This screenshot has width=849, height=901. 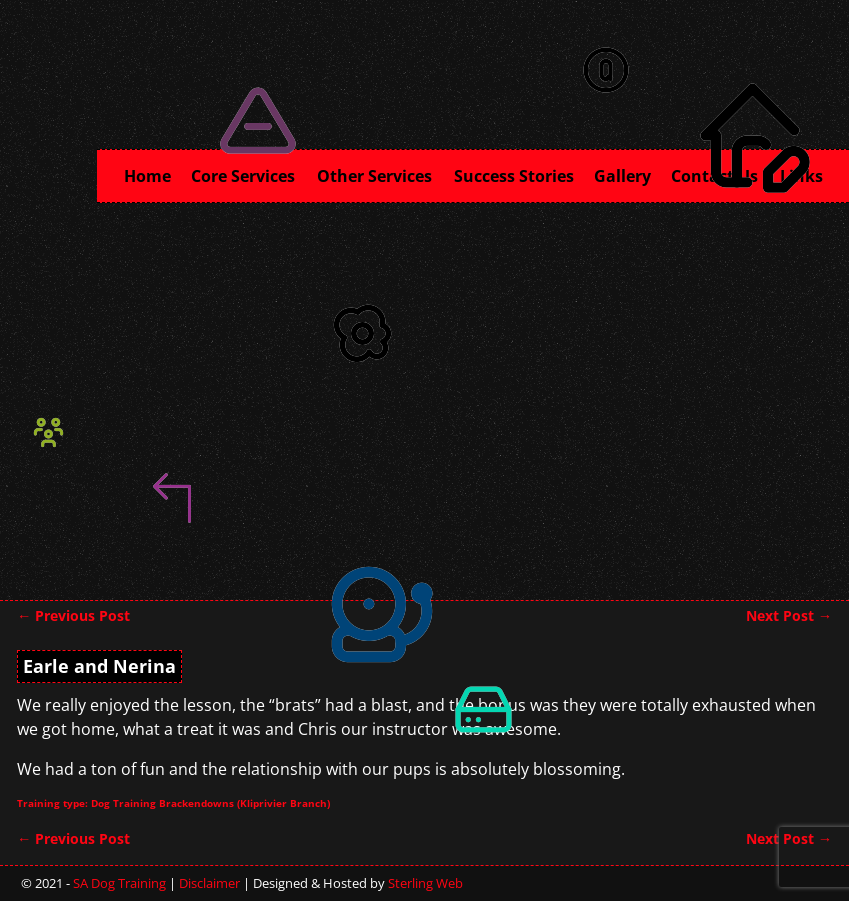 I want to click on undo last action, so click(x=174, y=498).